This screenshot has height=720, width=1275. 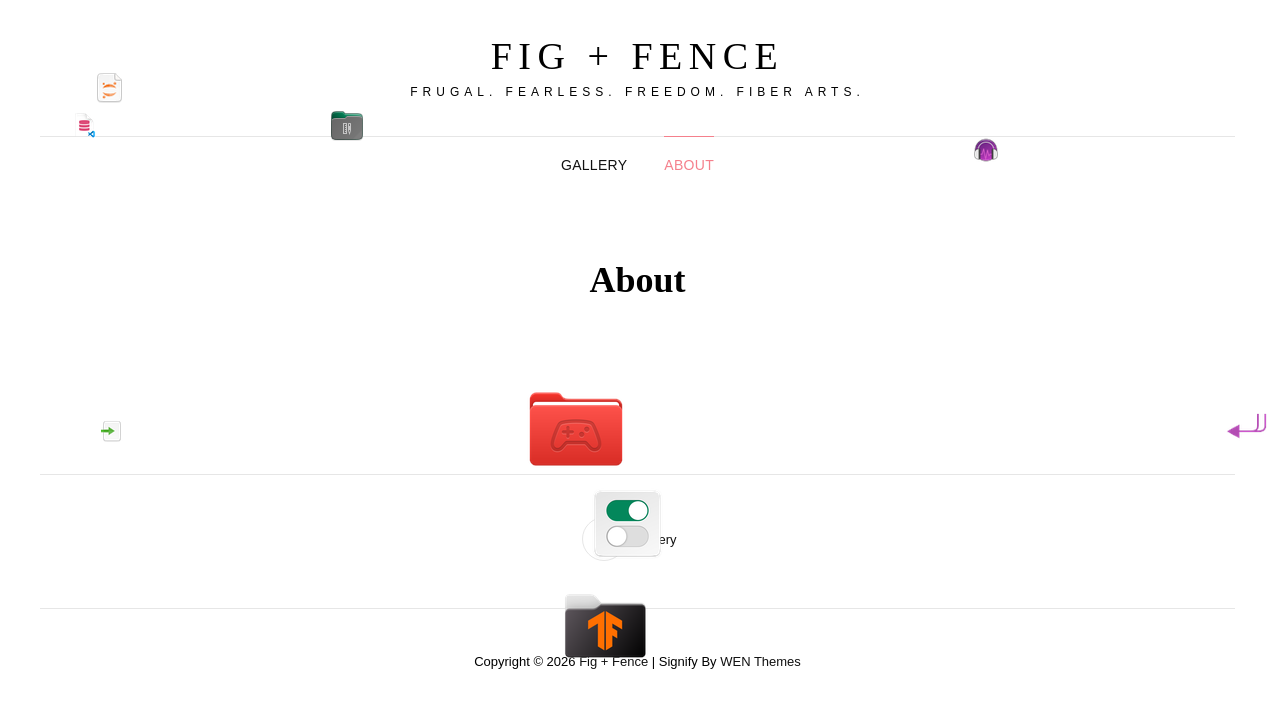 What do you see at coordinates (84, 125) in the screenshot?
I see `open sql database file in Visual Studio Code` at bounding box center [84, 125].